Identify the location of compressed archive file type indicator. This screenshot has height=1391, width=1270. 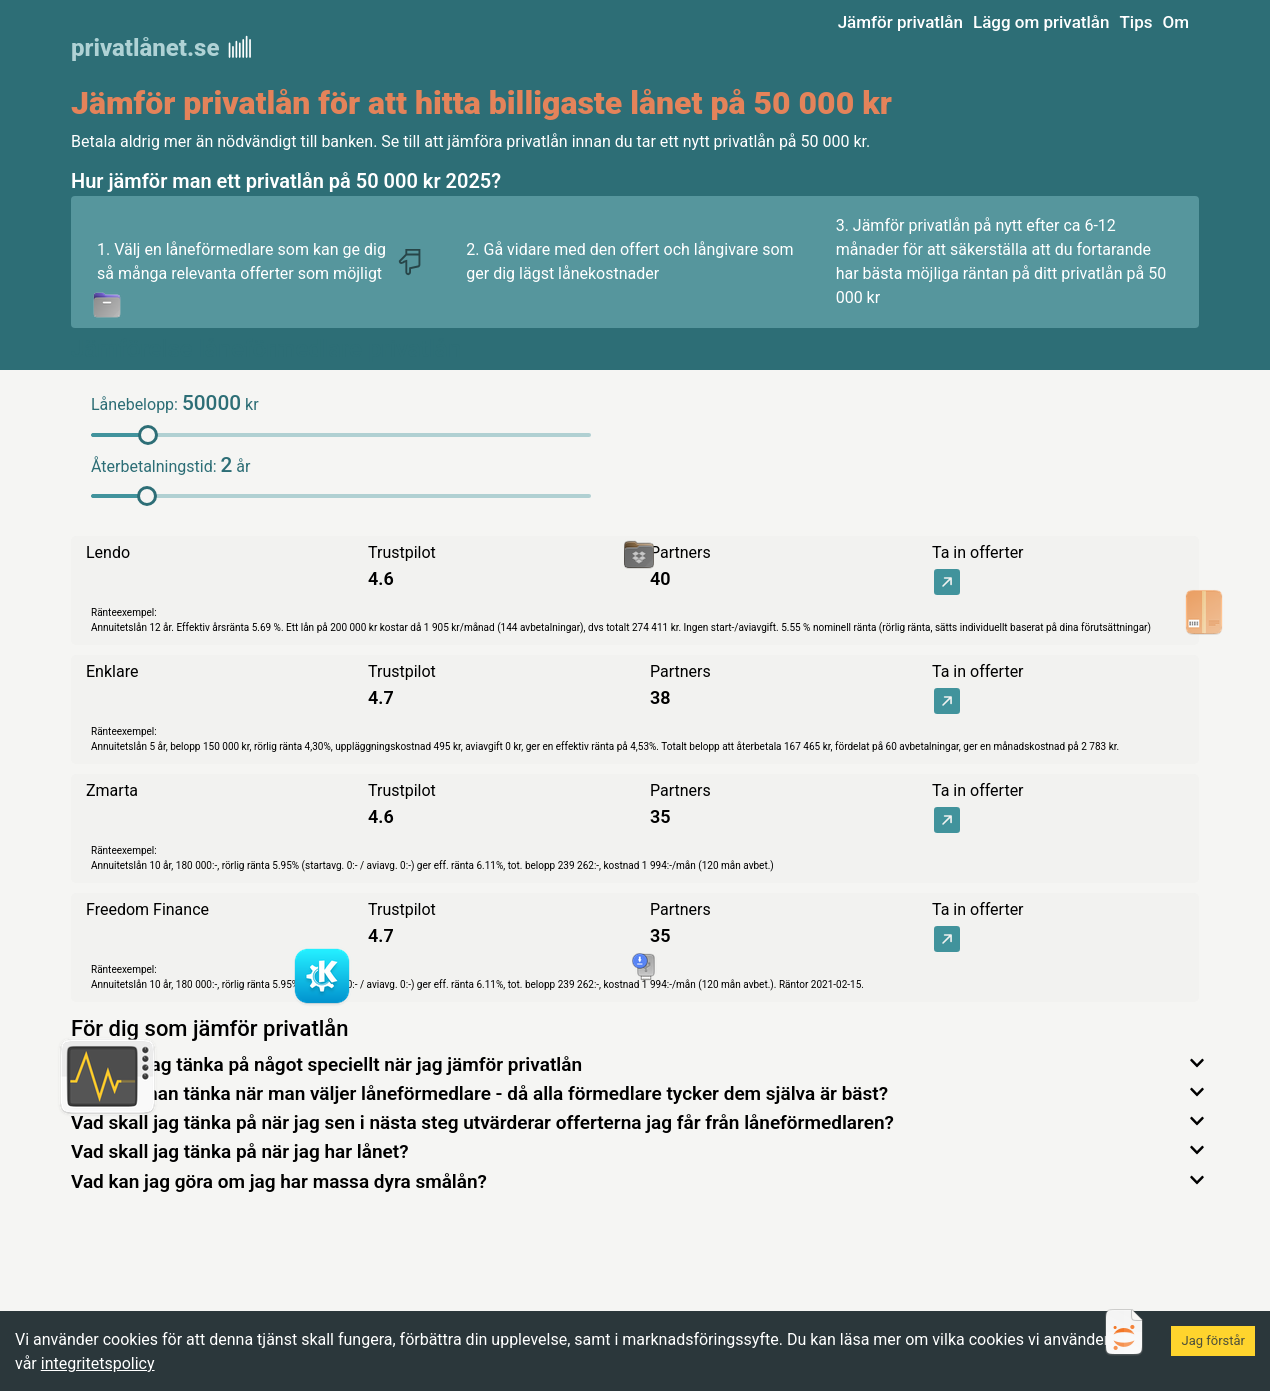
(1204, 612).